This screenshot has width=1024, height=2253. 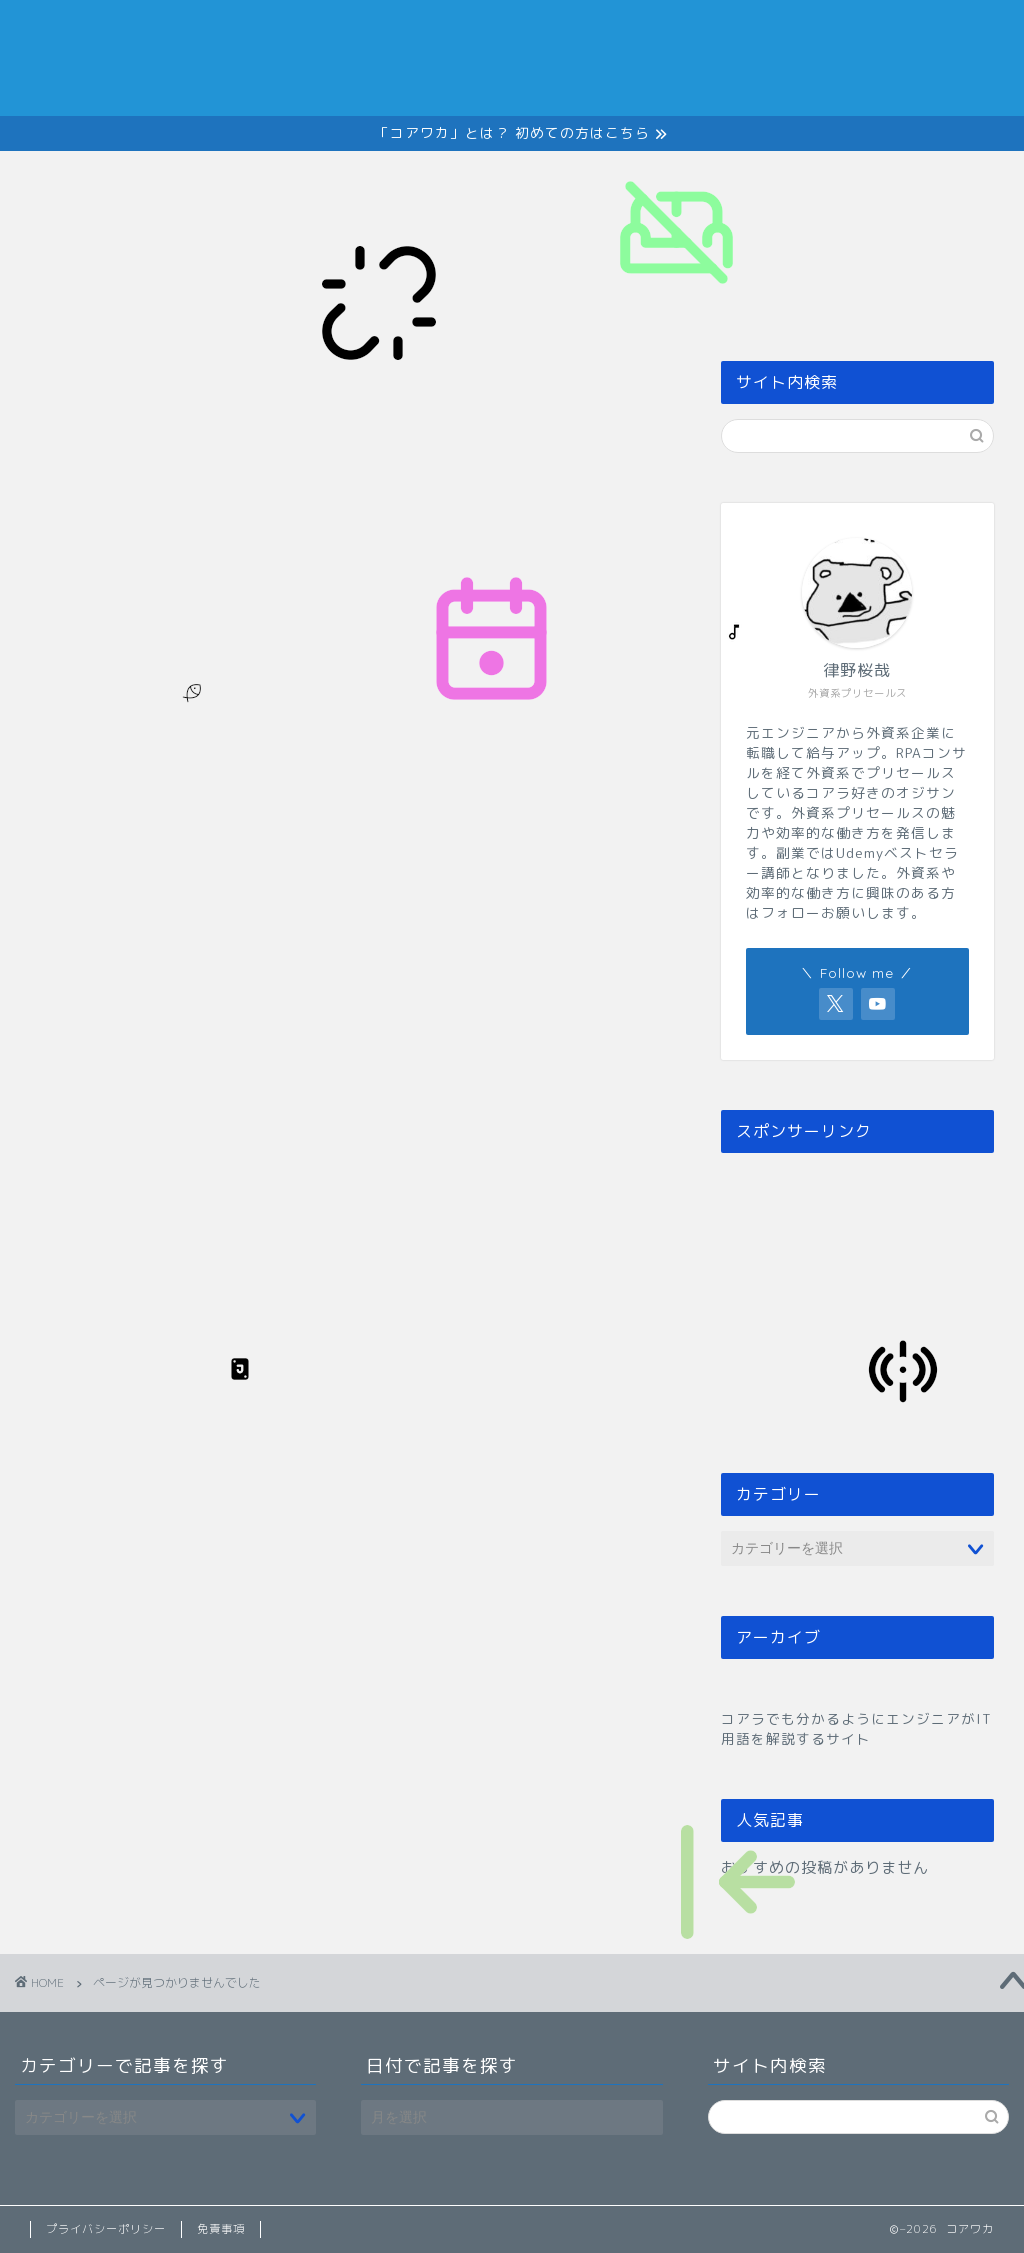 I want to click on play or access audio content, so click(x=734, y=632).